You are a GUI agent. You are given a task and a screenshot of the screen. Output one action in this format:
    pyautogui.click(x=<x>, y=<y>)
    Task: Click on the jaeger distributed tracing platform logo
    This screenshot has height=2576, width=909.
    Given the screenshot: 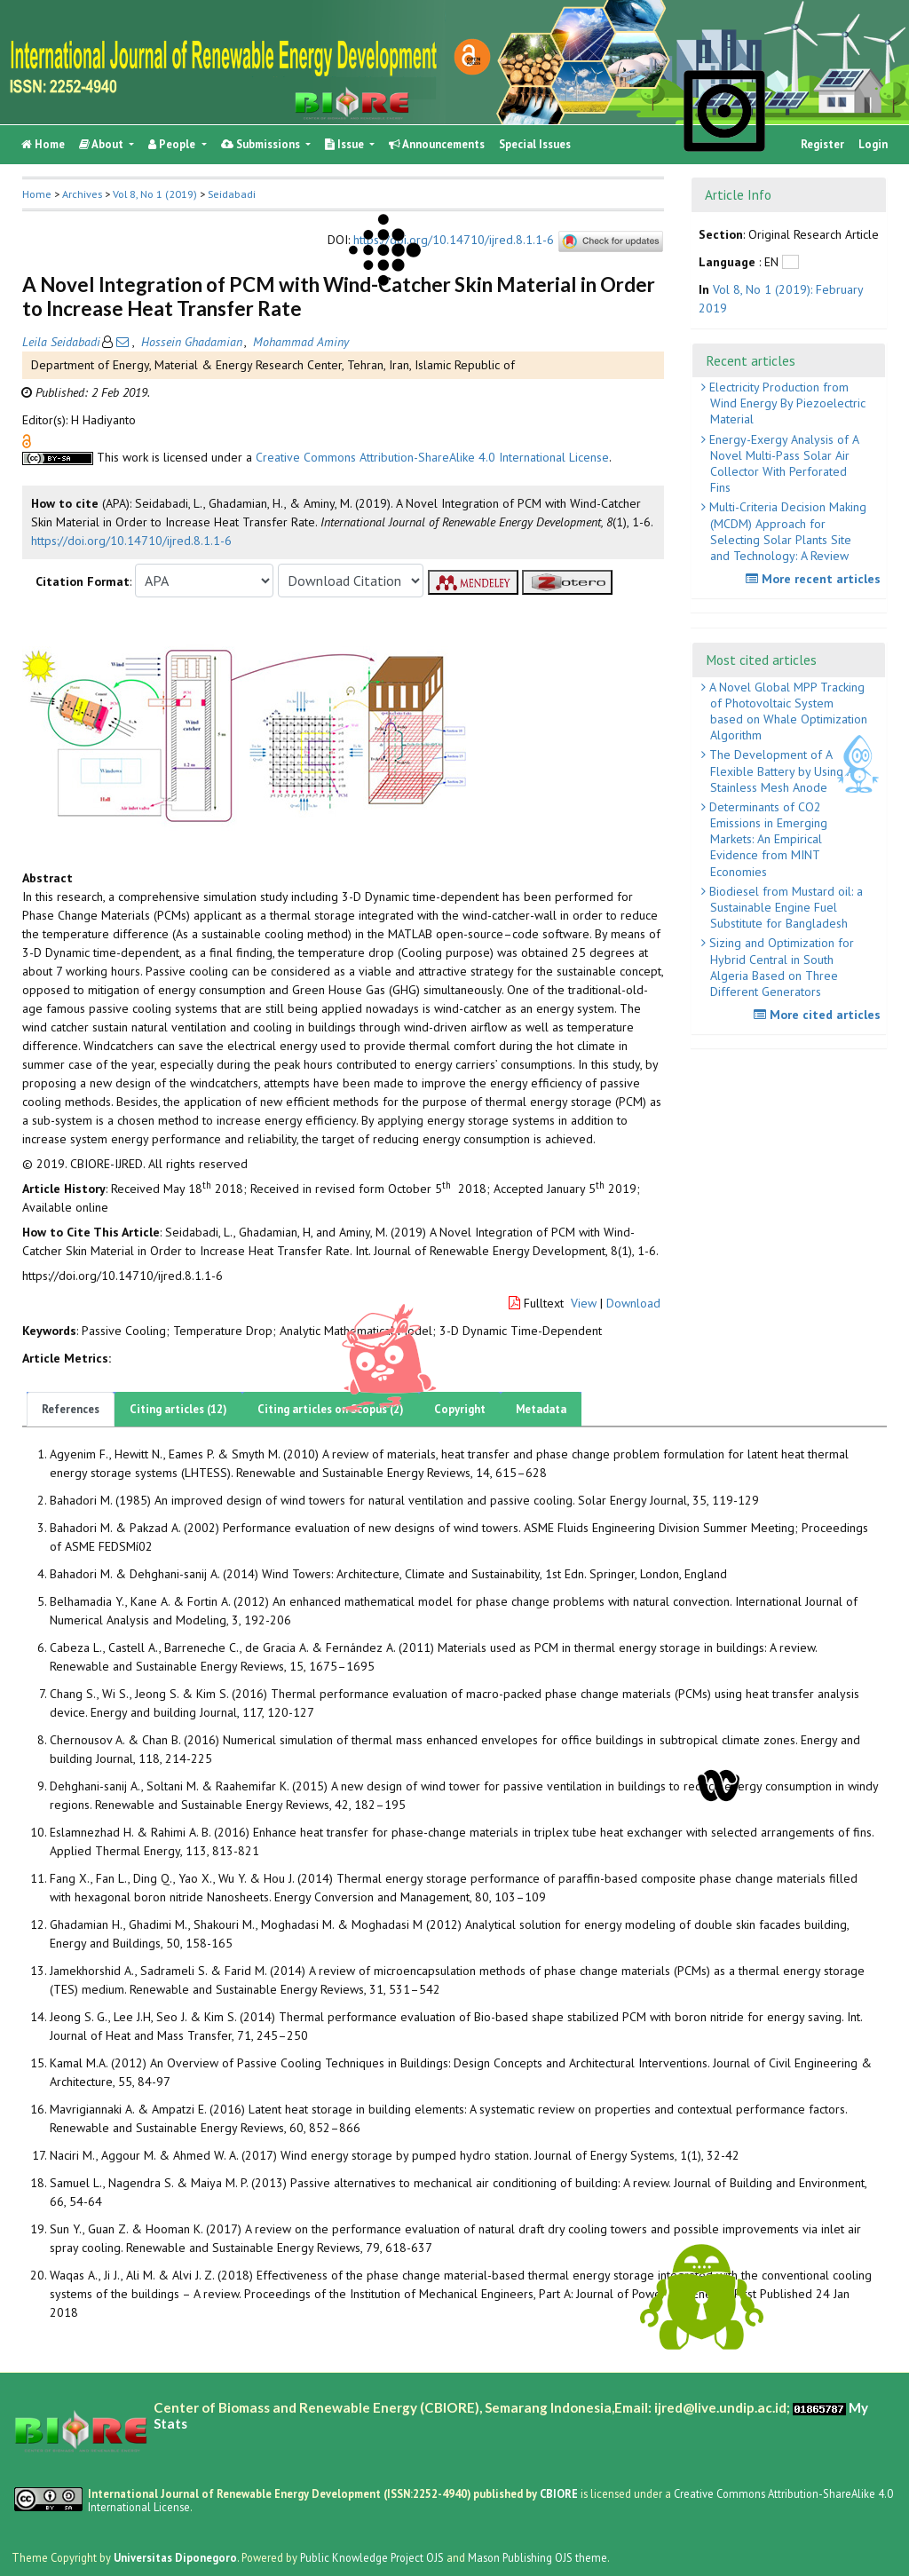 What is the action you would take?
    pyautogui.click(x=389, y=1358)
    